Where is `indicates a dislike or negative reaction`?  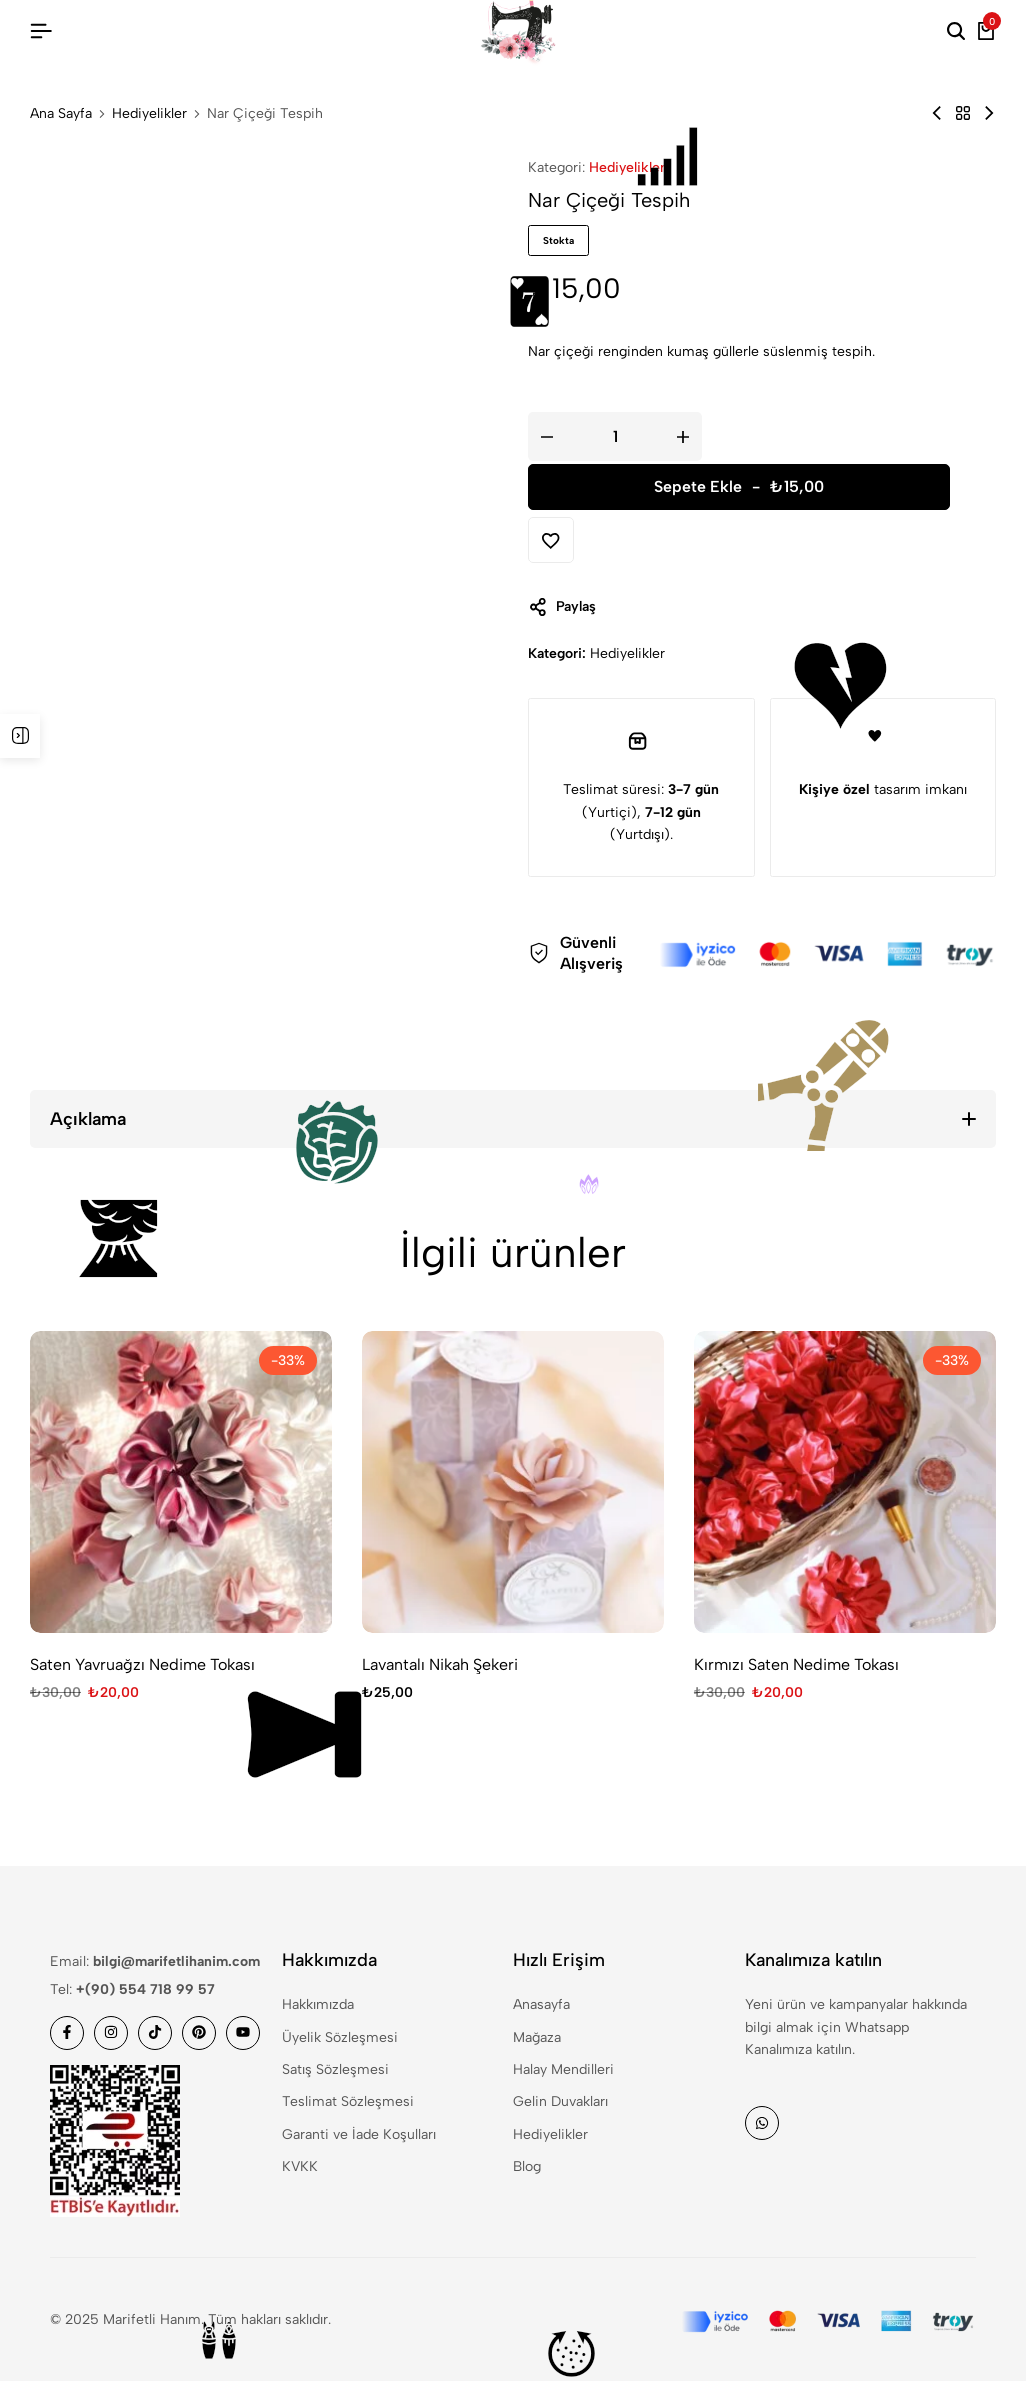
indicates a dislike or negative reaction is located at coordinates (840, 685).